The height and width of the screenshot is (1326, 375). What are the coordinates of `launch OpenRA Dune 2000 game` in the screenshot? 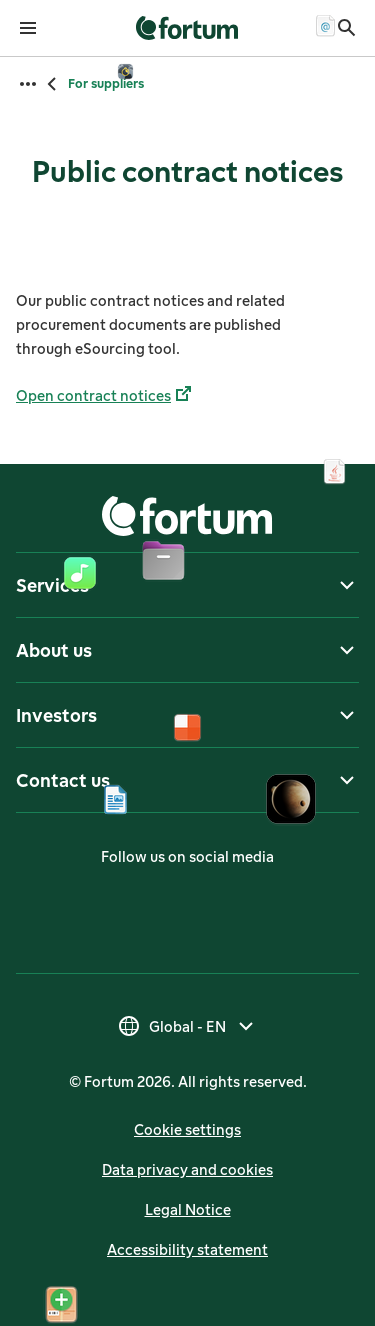 It's located at (291, 799).